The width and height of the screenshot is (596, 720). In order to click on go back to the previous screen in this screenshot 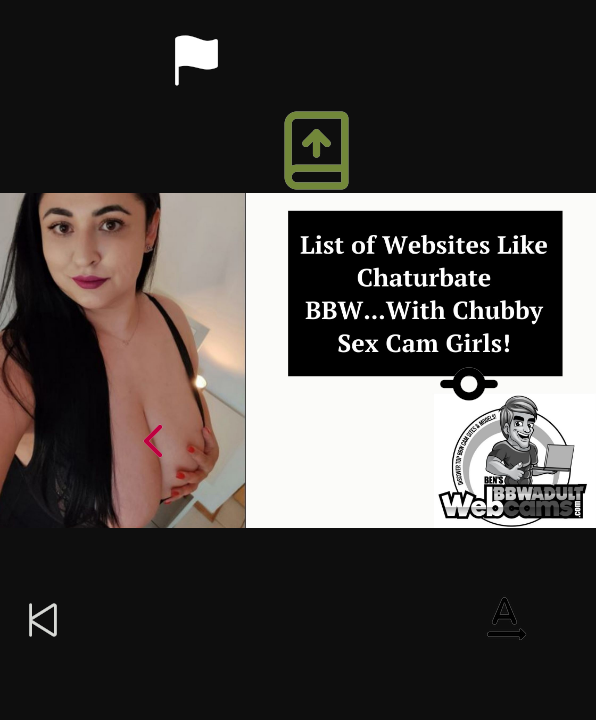, I will do `click(153, 441)`.